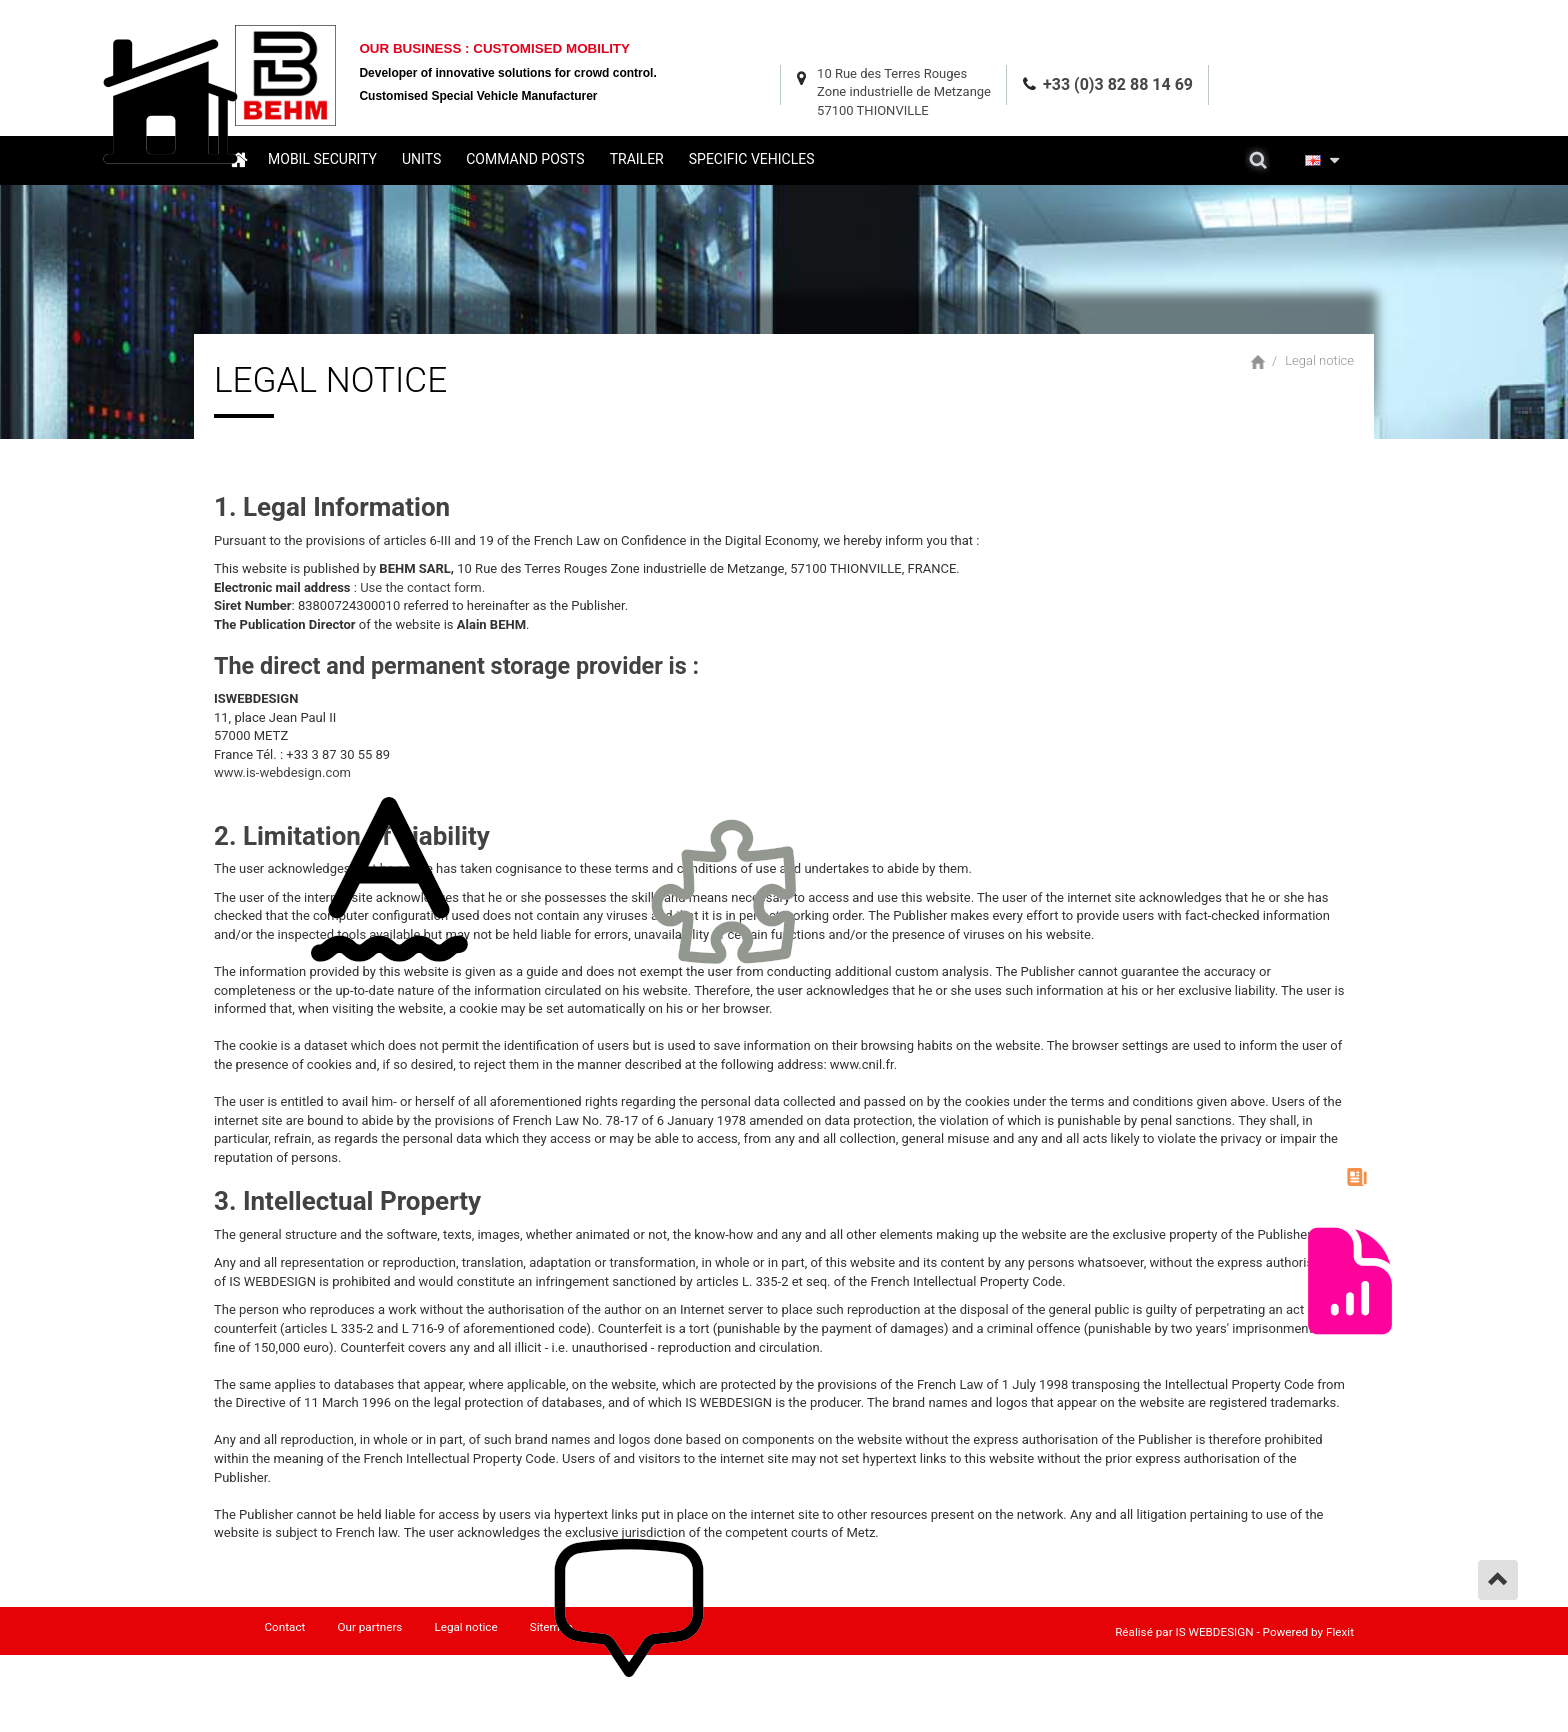 The height and width of the screenshot is (1732, 1568). What do you see at coordinates (170, 101) in the screenshot?
I see `navigate to home screen` at bounding box center [170, 101].